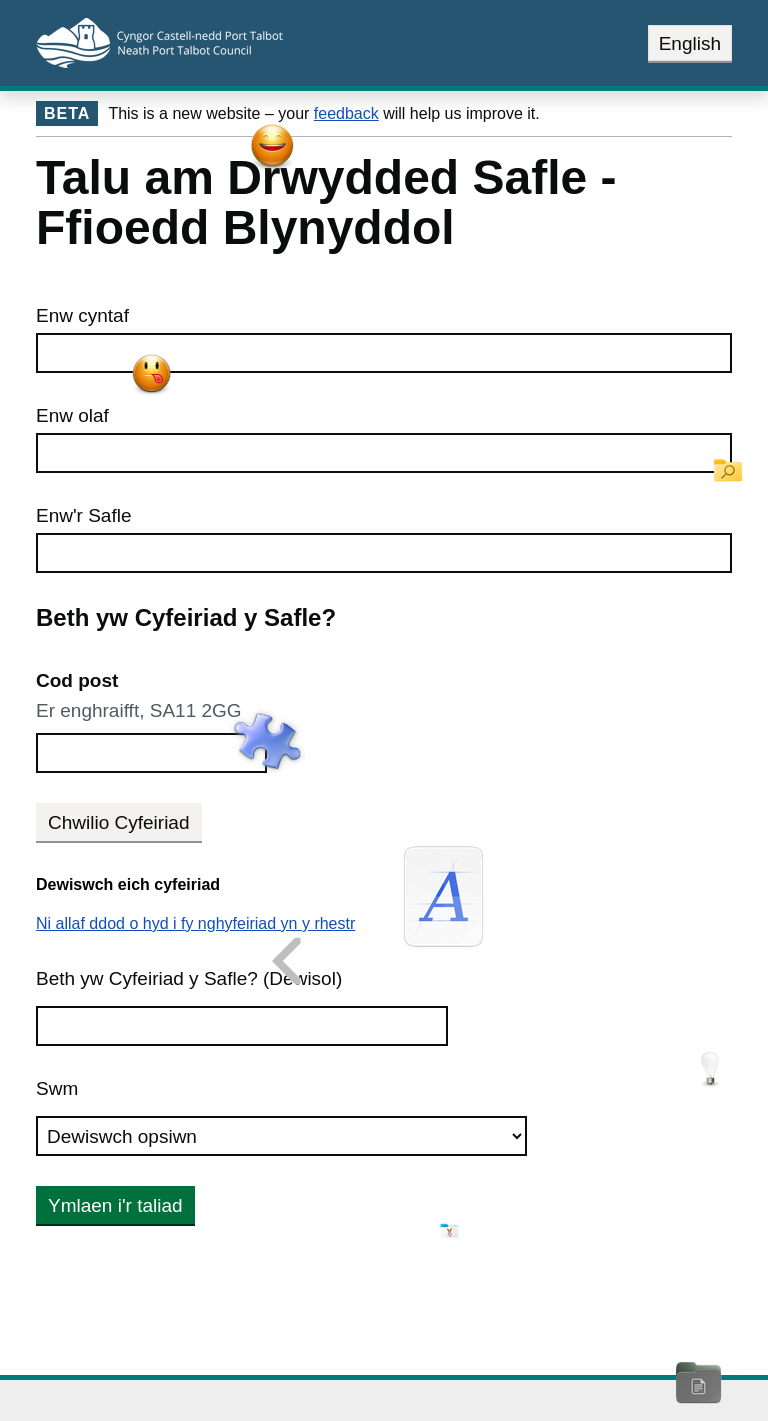 The height and width of the screenshot is (1421, 768). I want to click on express happiness or laughter in a message, so click(272, 147).